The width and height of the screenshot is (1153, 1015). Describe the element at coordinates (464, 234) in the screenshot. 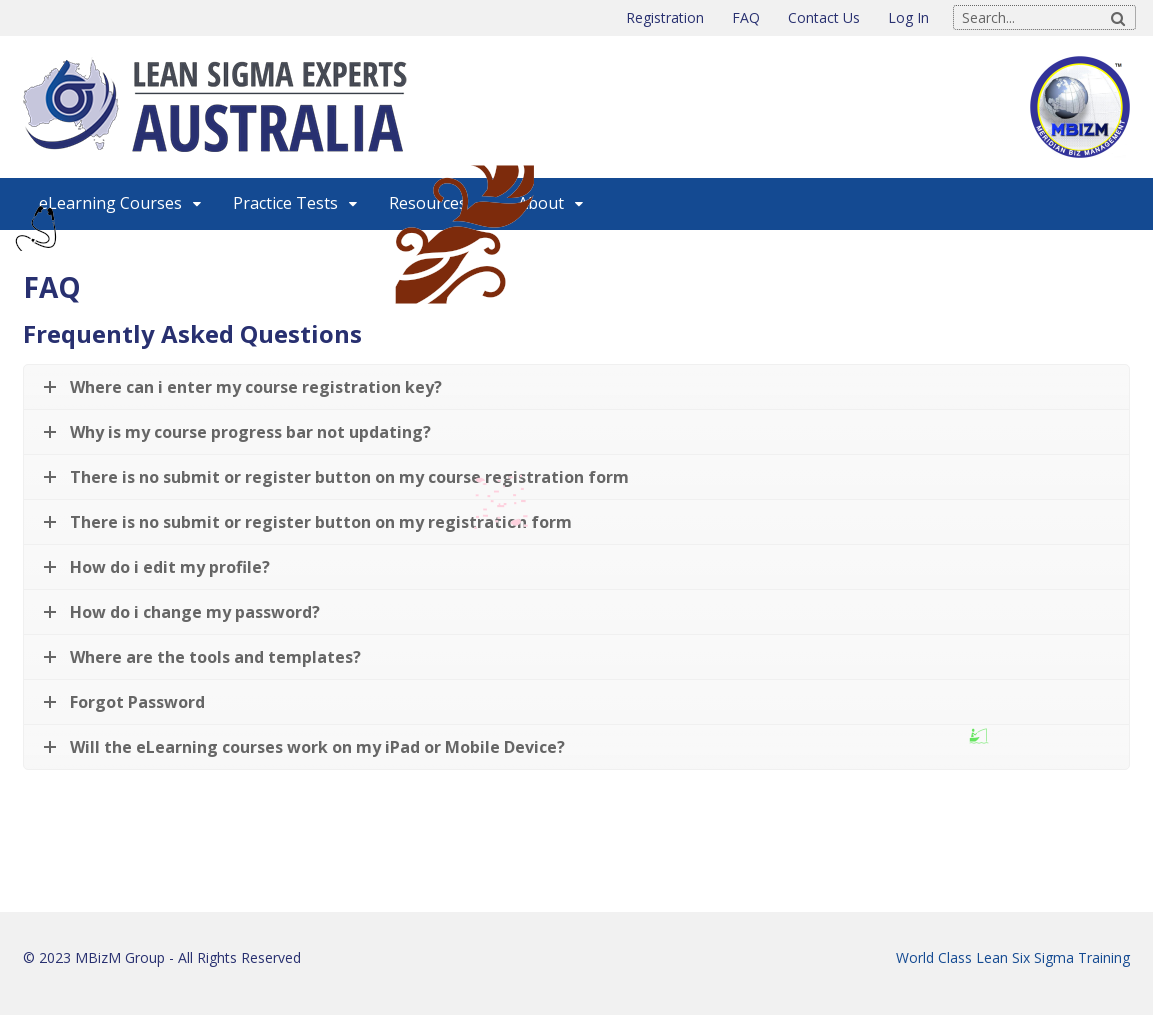

I see `decorative plant or nature-themed game element` at that location.